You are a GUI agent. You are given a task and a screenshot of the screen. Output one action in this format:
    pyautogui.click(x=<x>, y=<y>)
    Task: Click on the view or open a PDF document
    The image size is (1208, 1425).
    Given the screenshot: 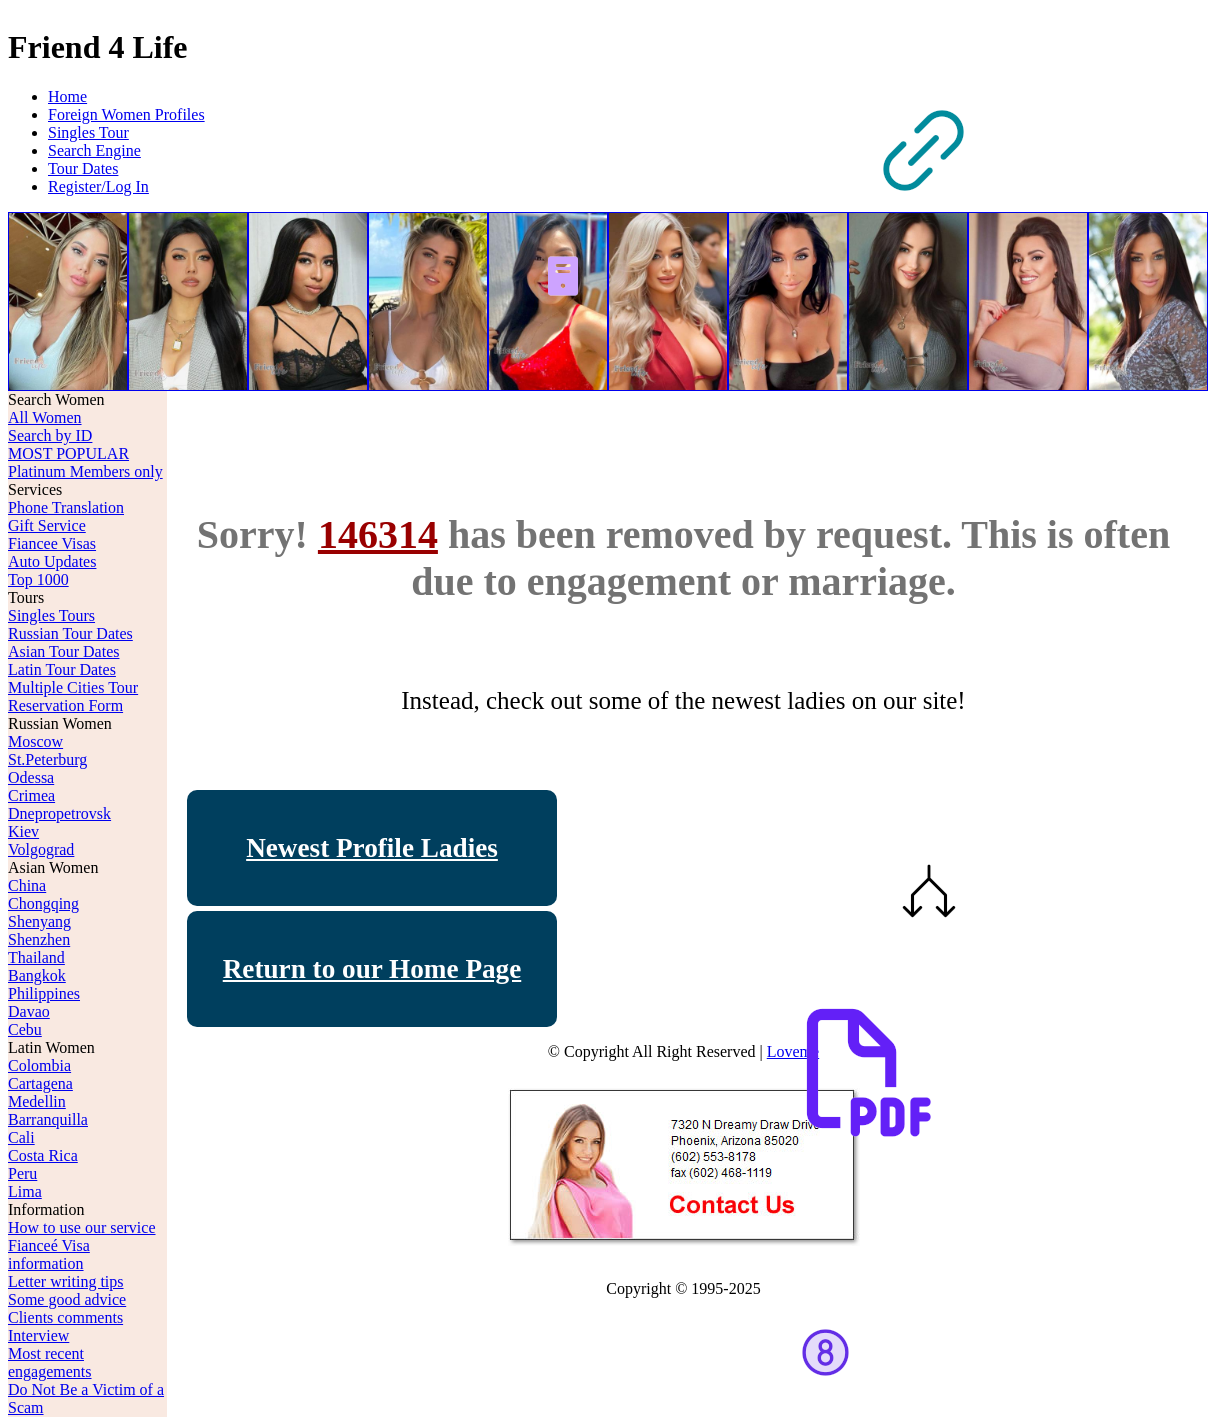 What is the action you would take?
    pyautogui.click(x=866, y=1068)
    